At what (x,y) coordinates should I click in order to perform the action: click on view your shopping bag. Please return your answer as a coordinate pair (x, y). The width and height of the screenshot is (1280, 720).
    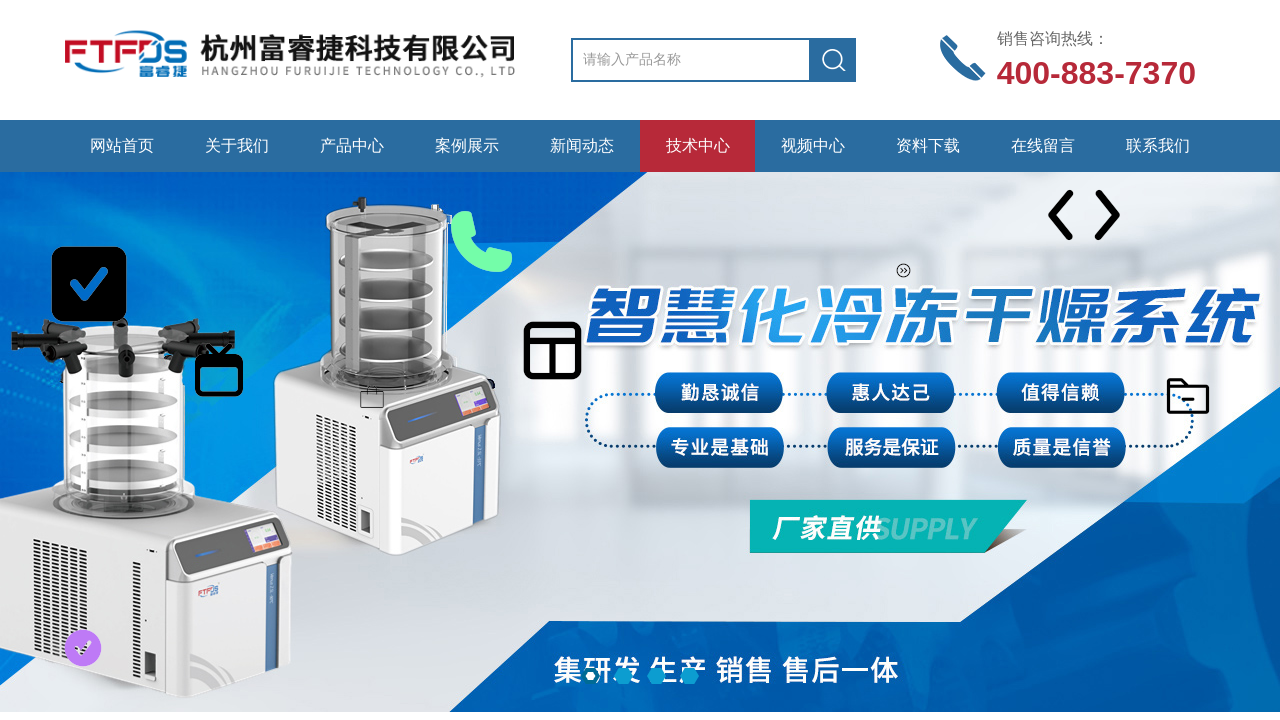
    Looking at the image, I should click on (372, 398).